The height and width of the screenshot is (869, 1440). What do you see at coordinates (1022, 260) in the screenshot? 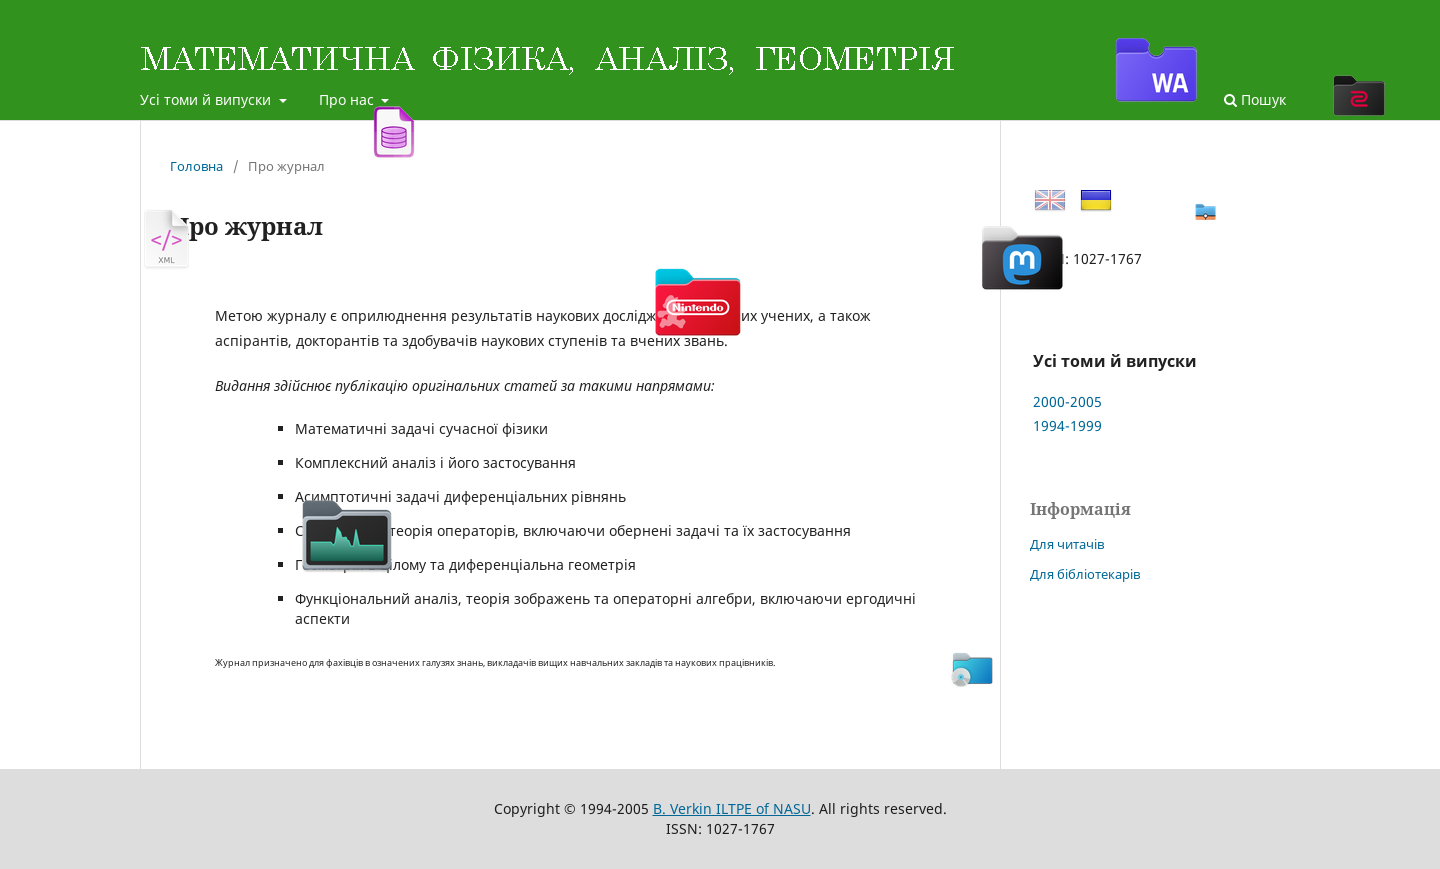
I see `folder containing mastodon-related files` at bounding box center [1022, 260].